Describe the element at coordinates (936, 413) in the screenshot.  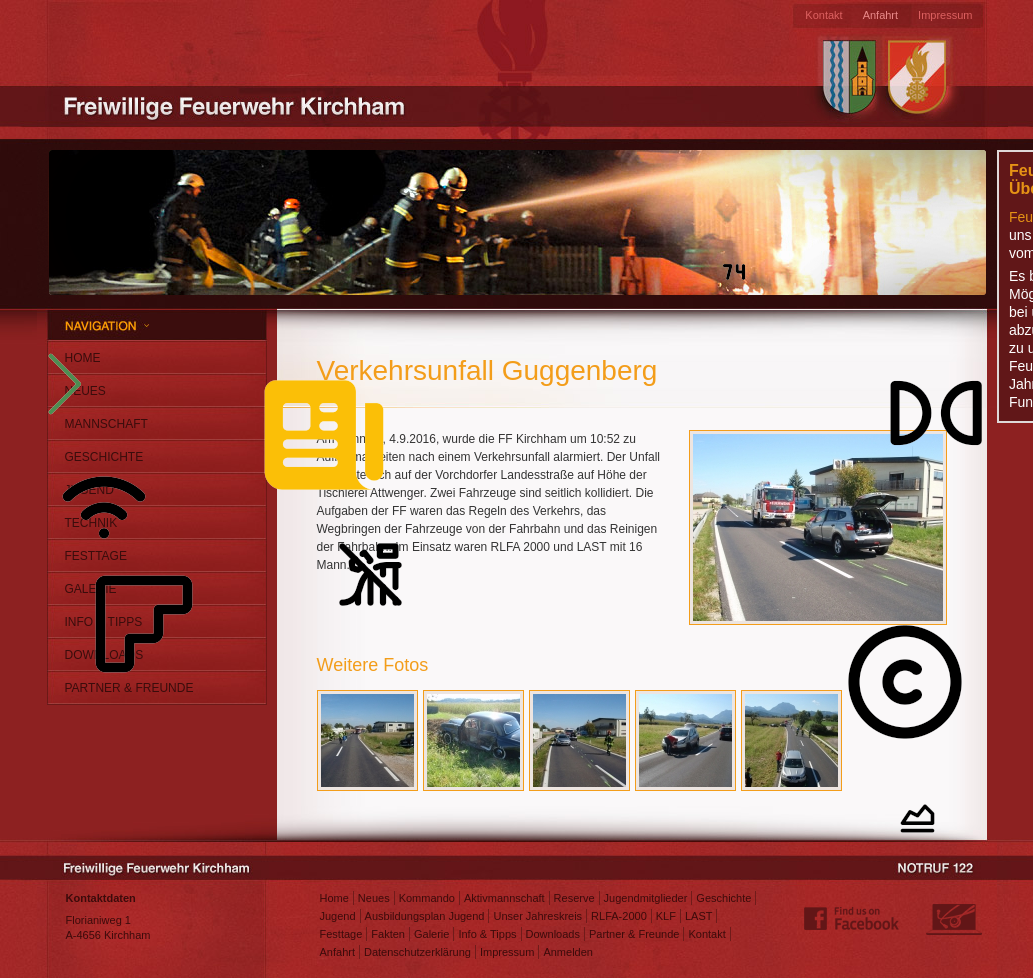
I see `indicates dolby digital audio support` at that location.